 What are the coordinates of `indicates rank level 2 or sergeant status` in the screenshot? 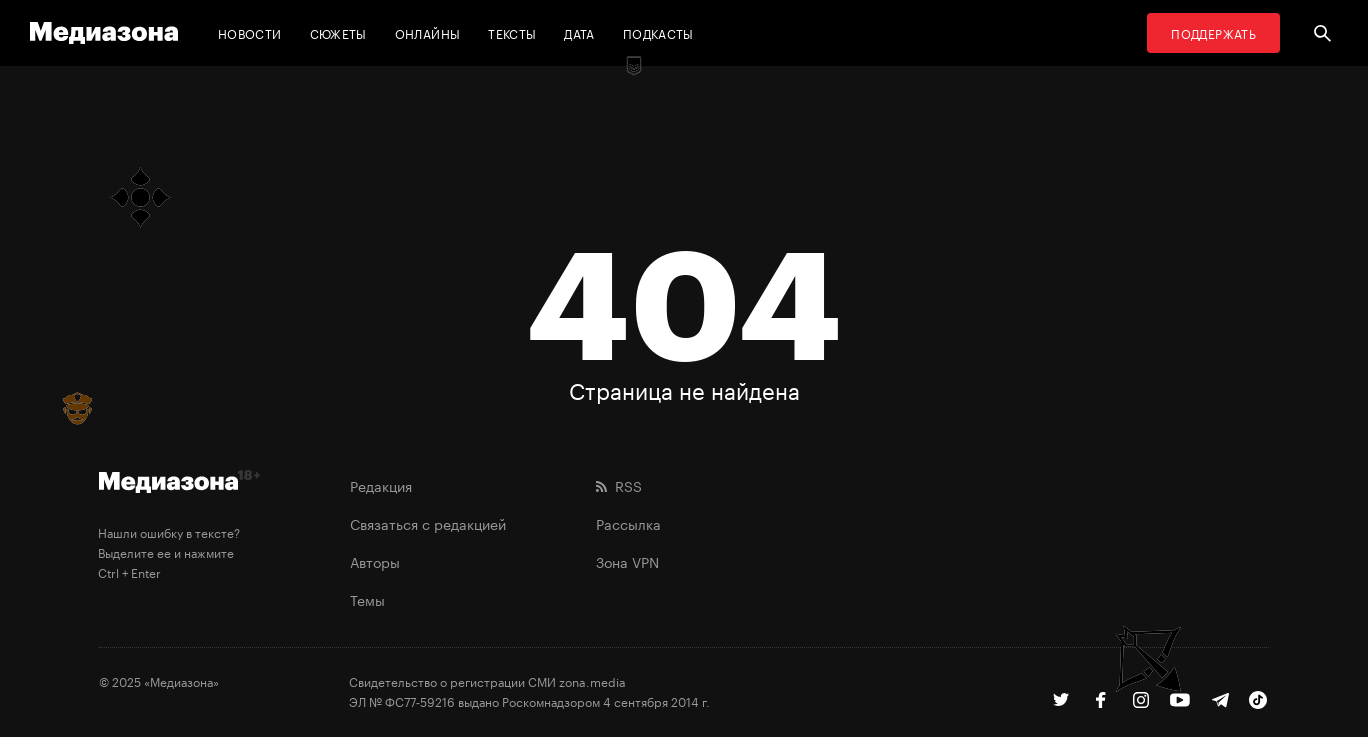 It's located at (634, 66).